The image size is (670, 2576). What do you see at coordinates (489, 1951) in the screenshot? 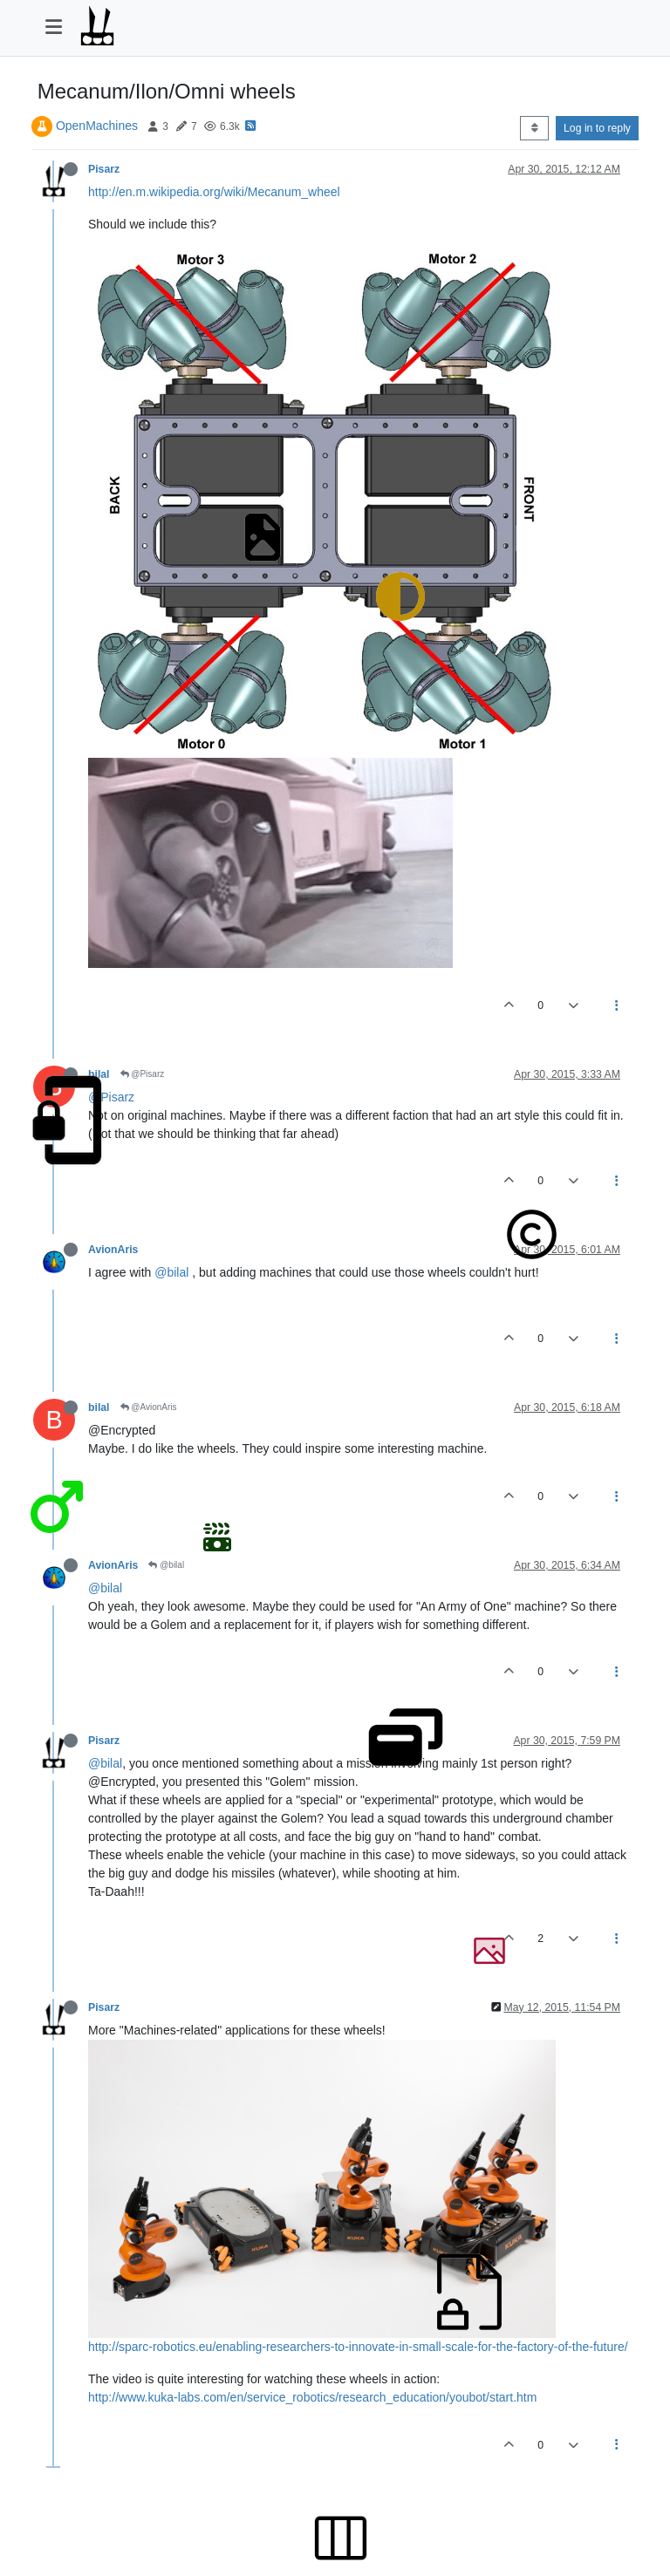
I see `view or open an image file` at bounding box center [489, 1951].